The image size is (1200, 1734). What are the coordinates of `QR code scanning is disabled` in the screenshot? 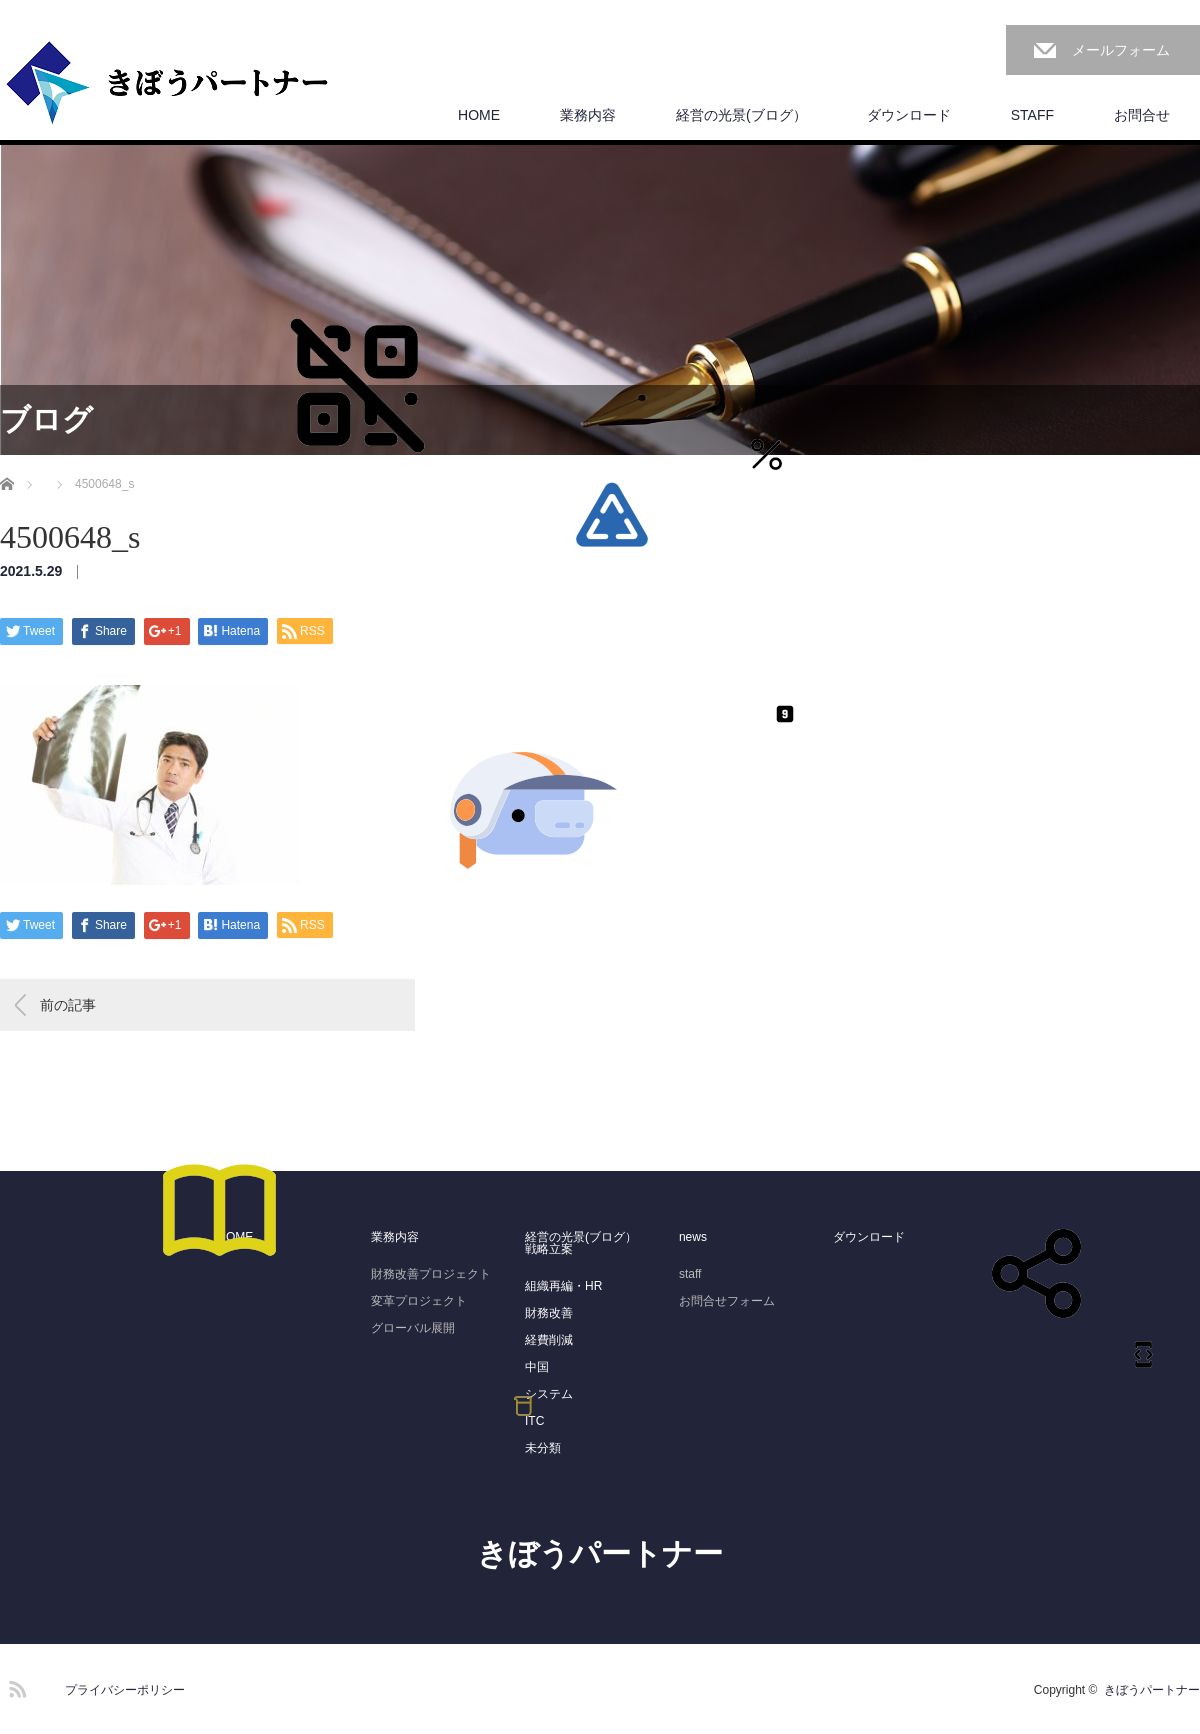 It's located at (357, 385).